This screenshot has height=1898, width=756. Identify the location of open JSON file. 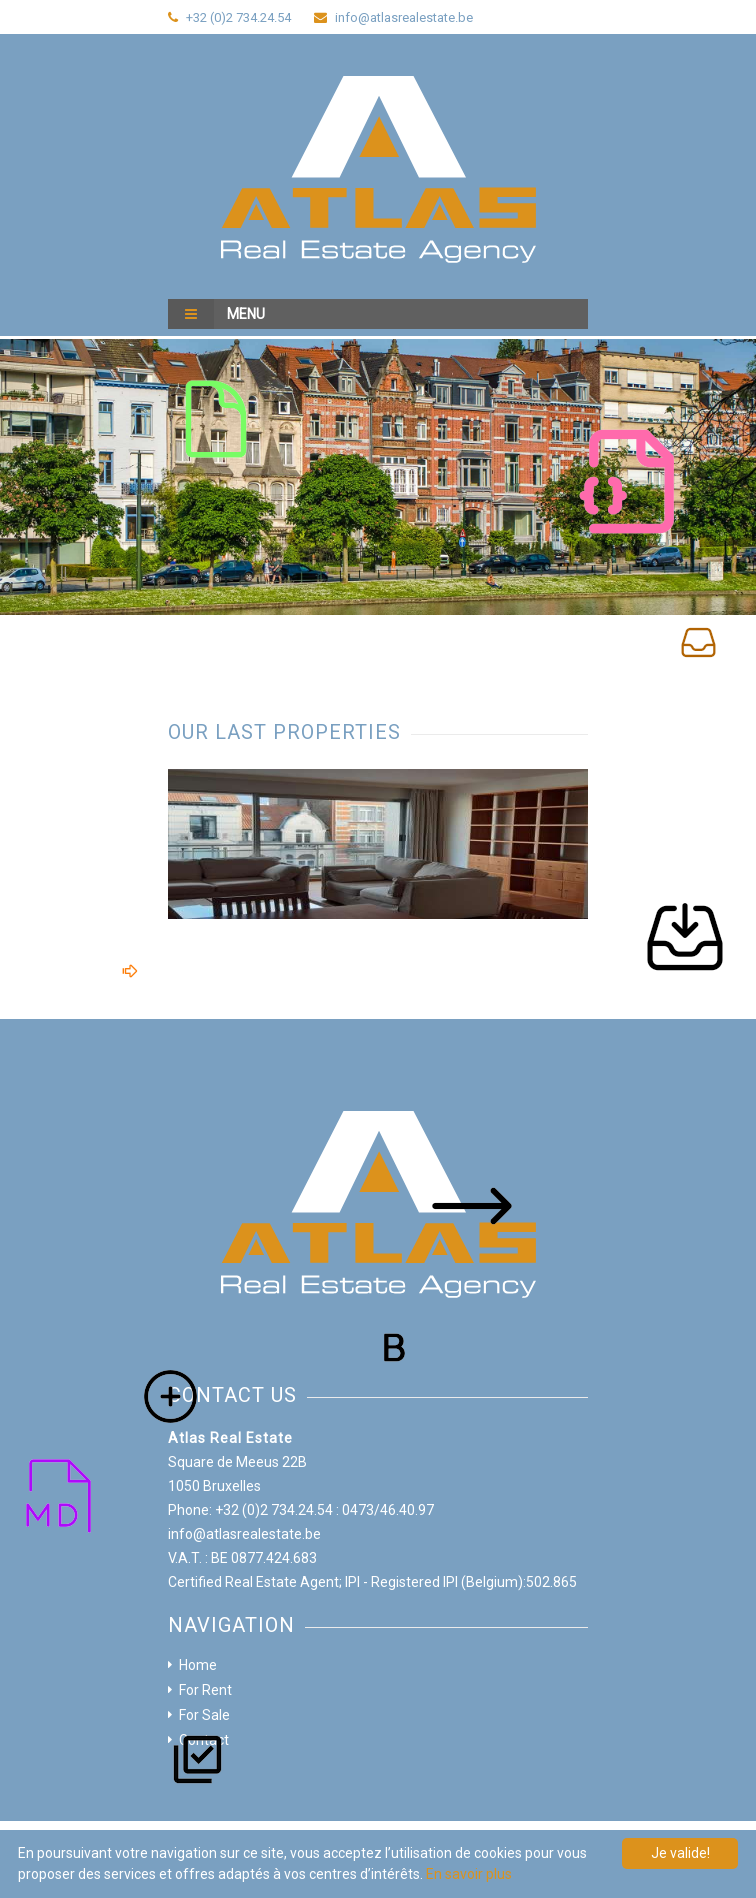
(631, 481).